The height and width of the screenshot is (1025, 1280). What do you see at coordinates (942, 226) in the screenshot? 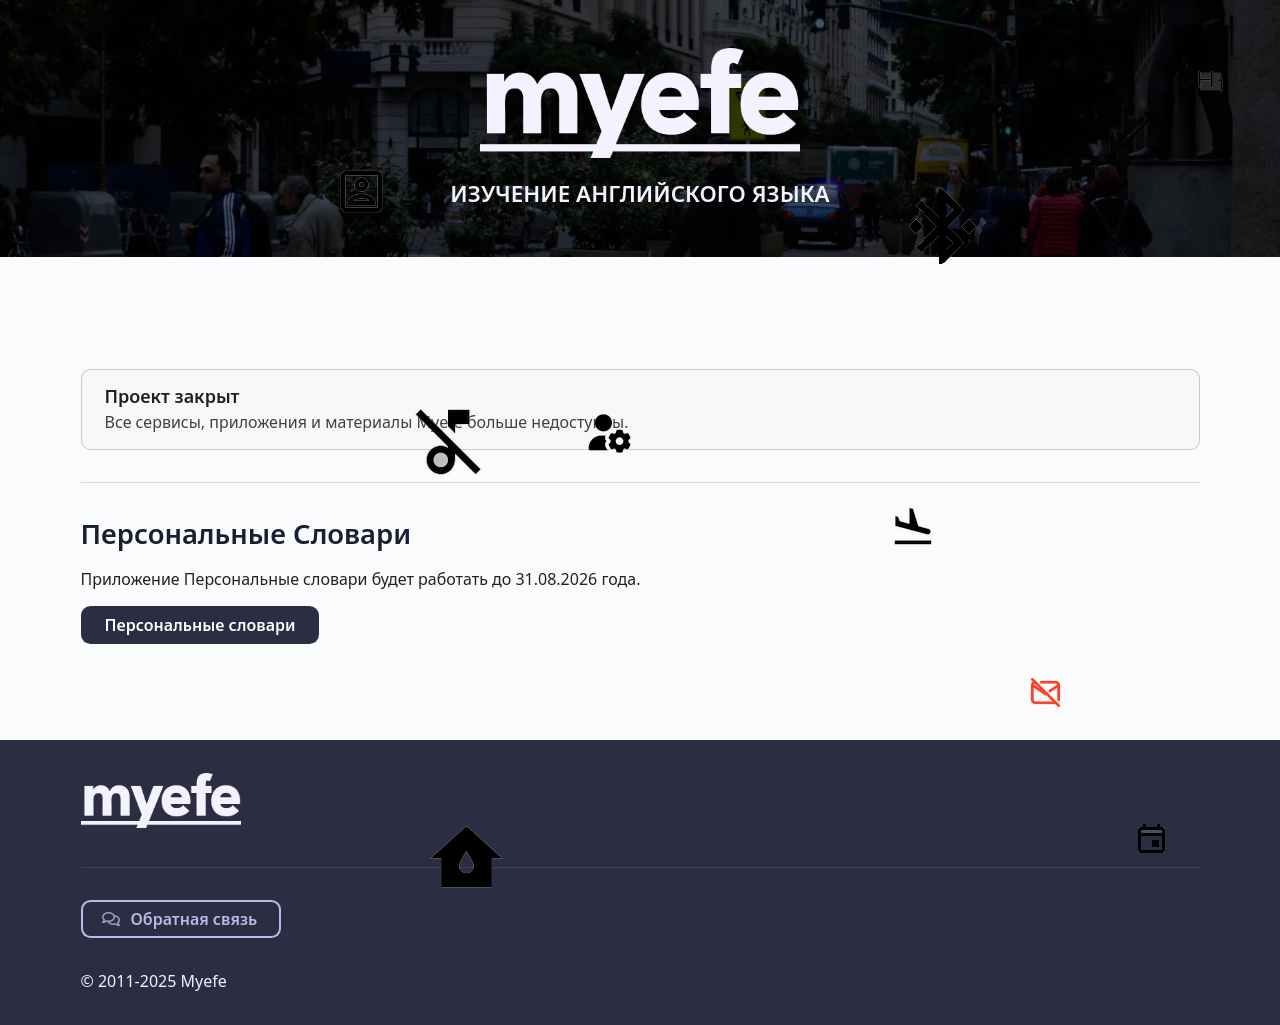
I see `indicates bluetooth is connected to a device` at bounding box center [942, 226].